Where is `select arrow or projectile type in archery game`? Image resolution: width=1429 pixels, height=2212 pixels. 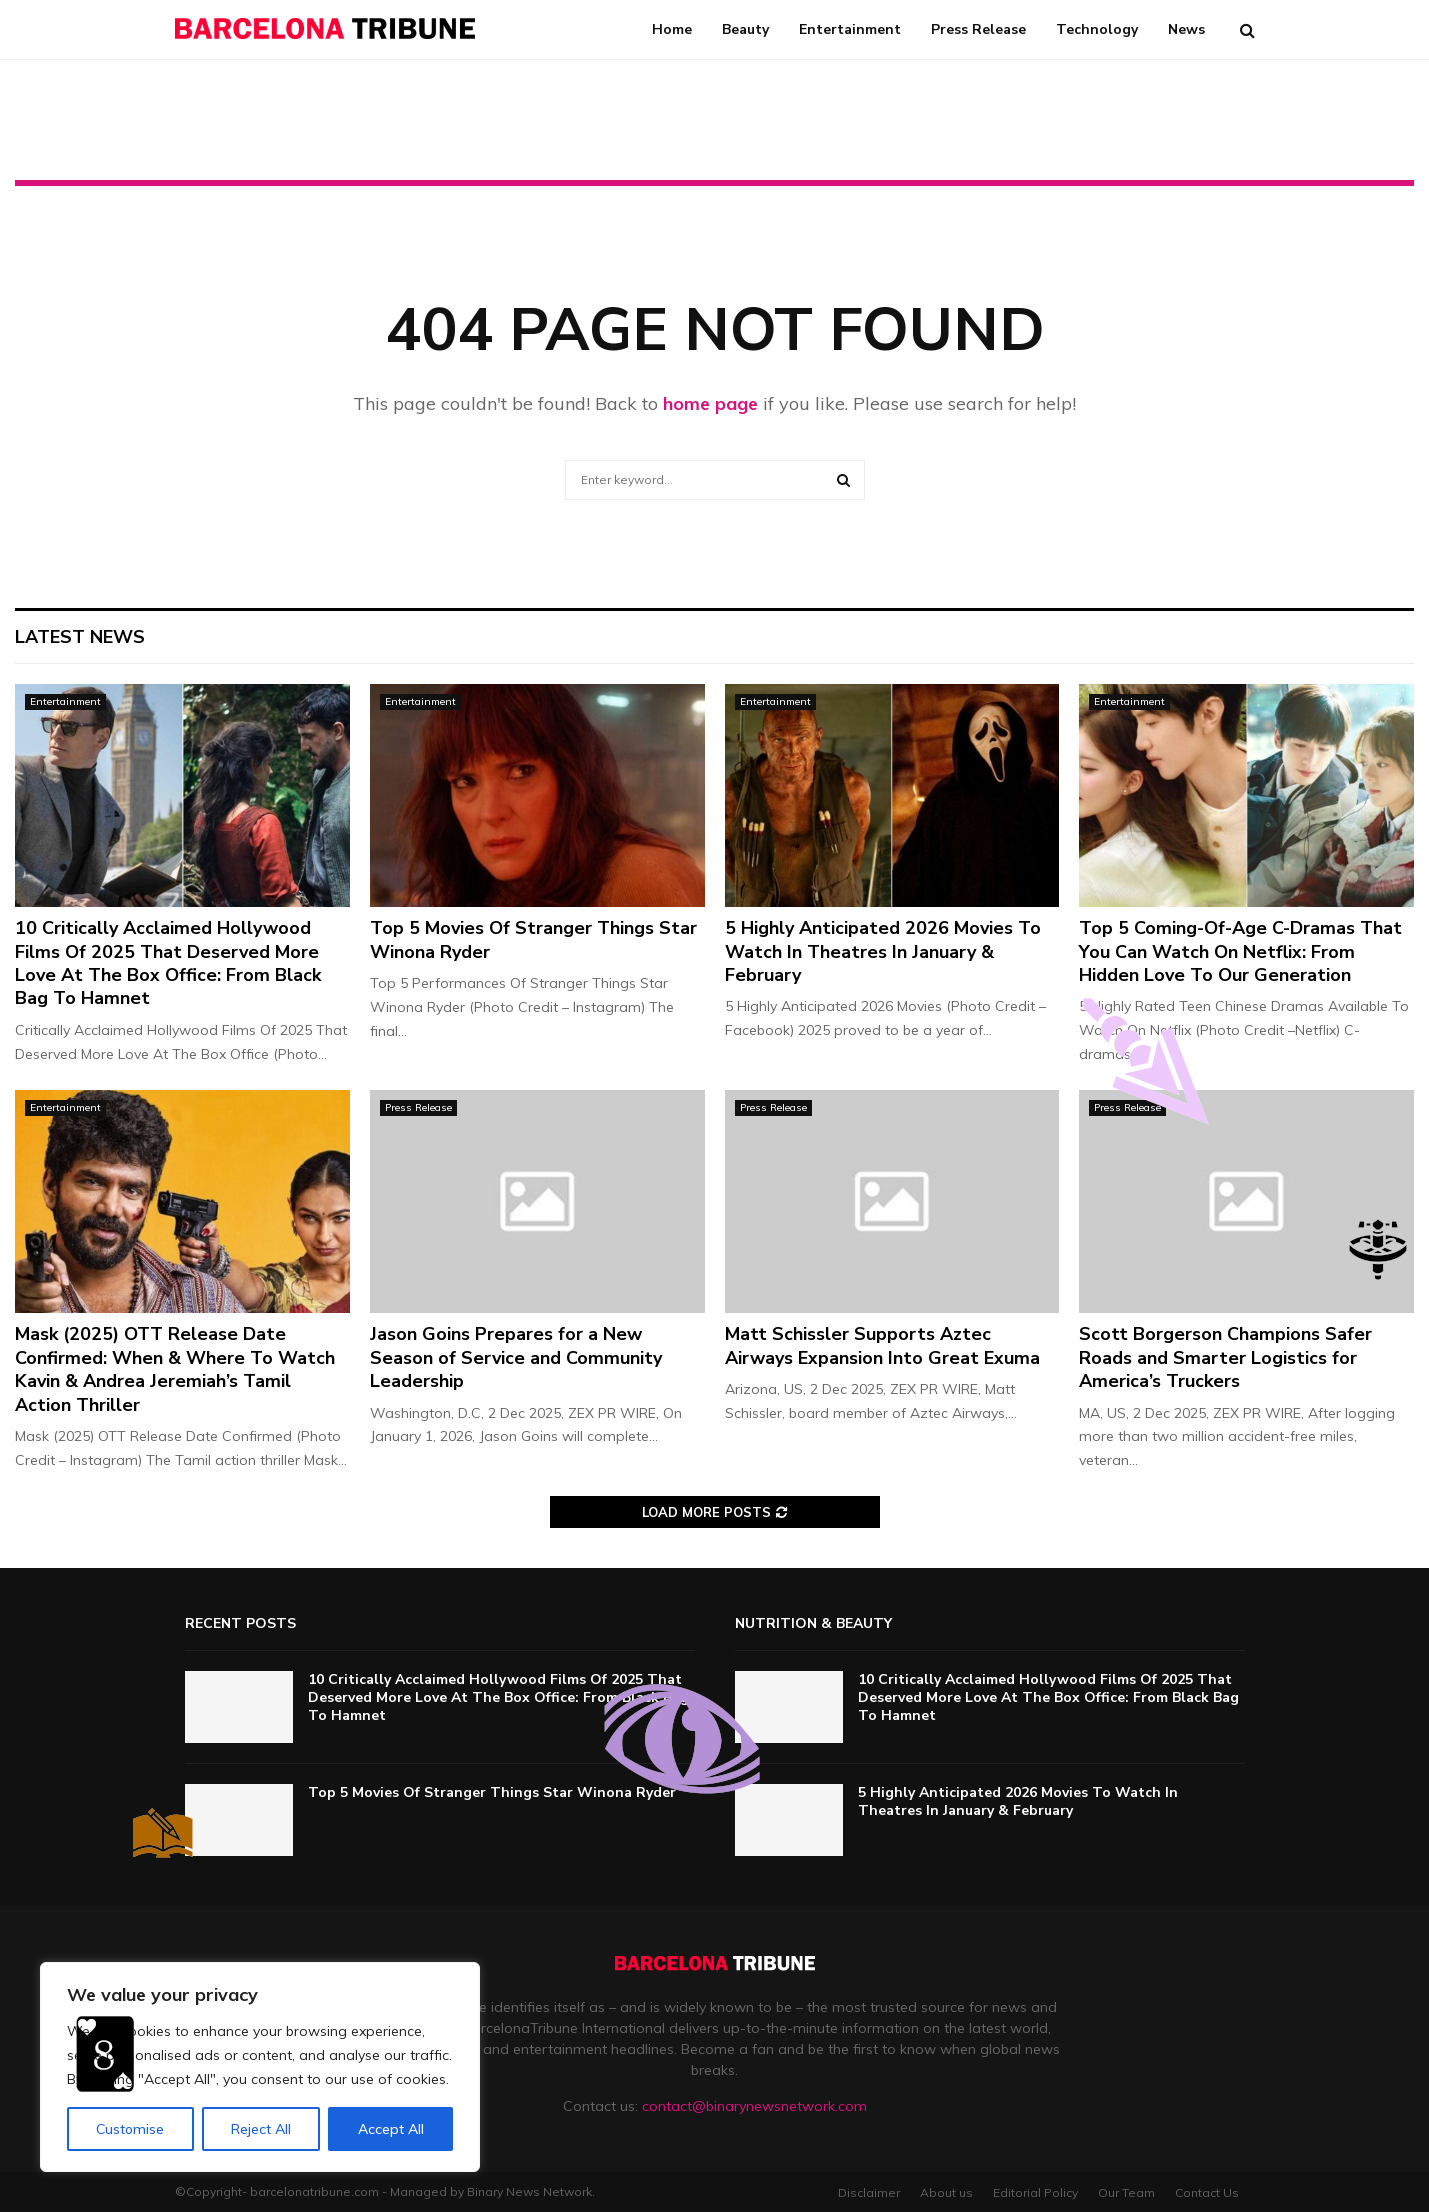
select arrow or projectile type in archery game is located at coordinates (1146, 1061).